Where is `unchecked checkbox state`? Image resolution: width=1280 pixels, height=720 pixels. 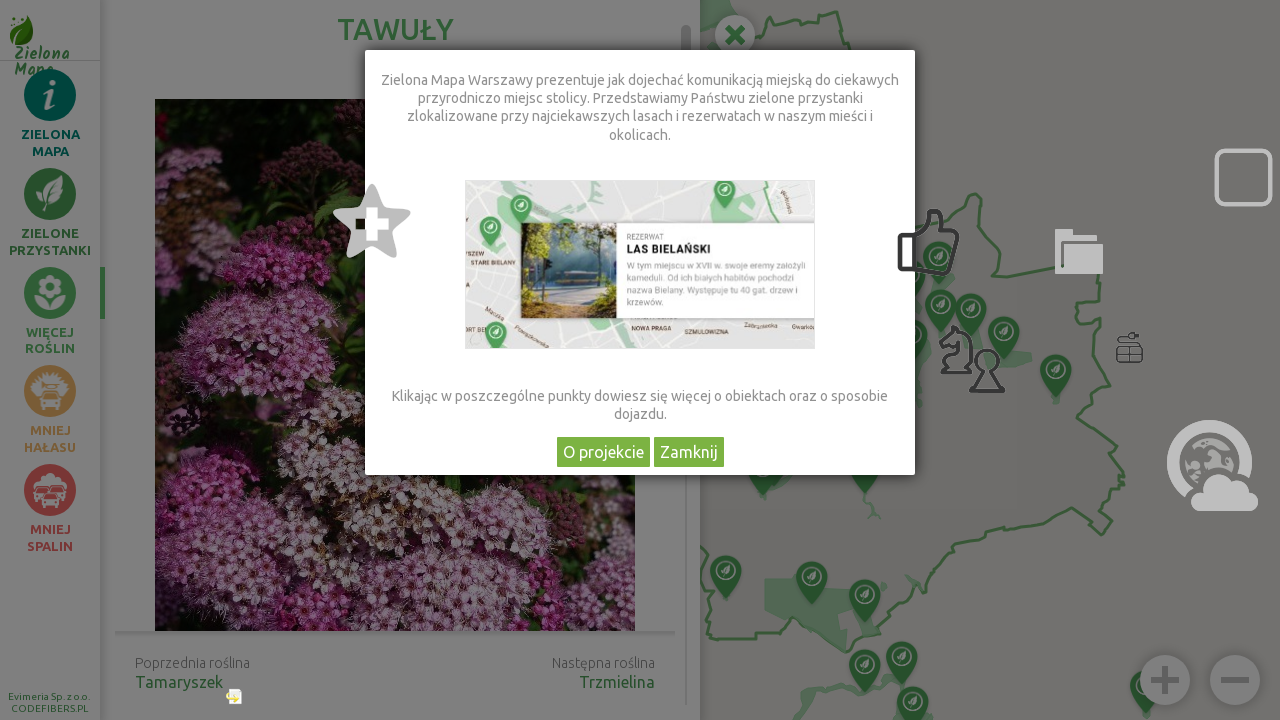 unchecked checkbox state is located at coordinates (1243, 177).